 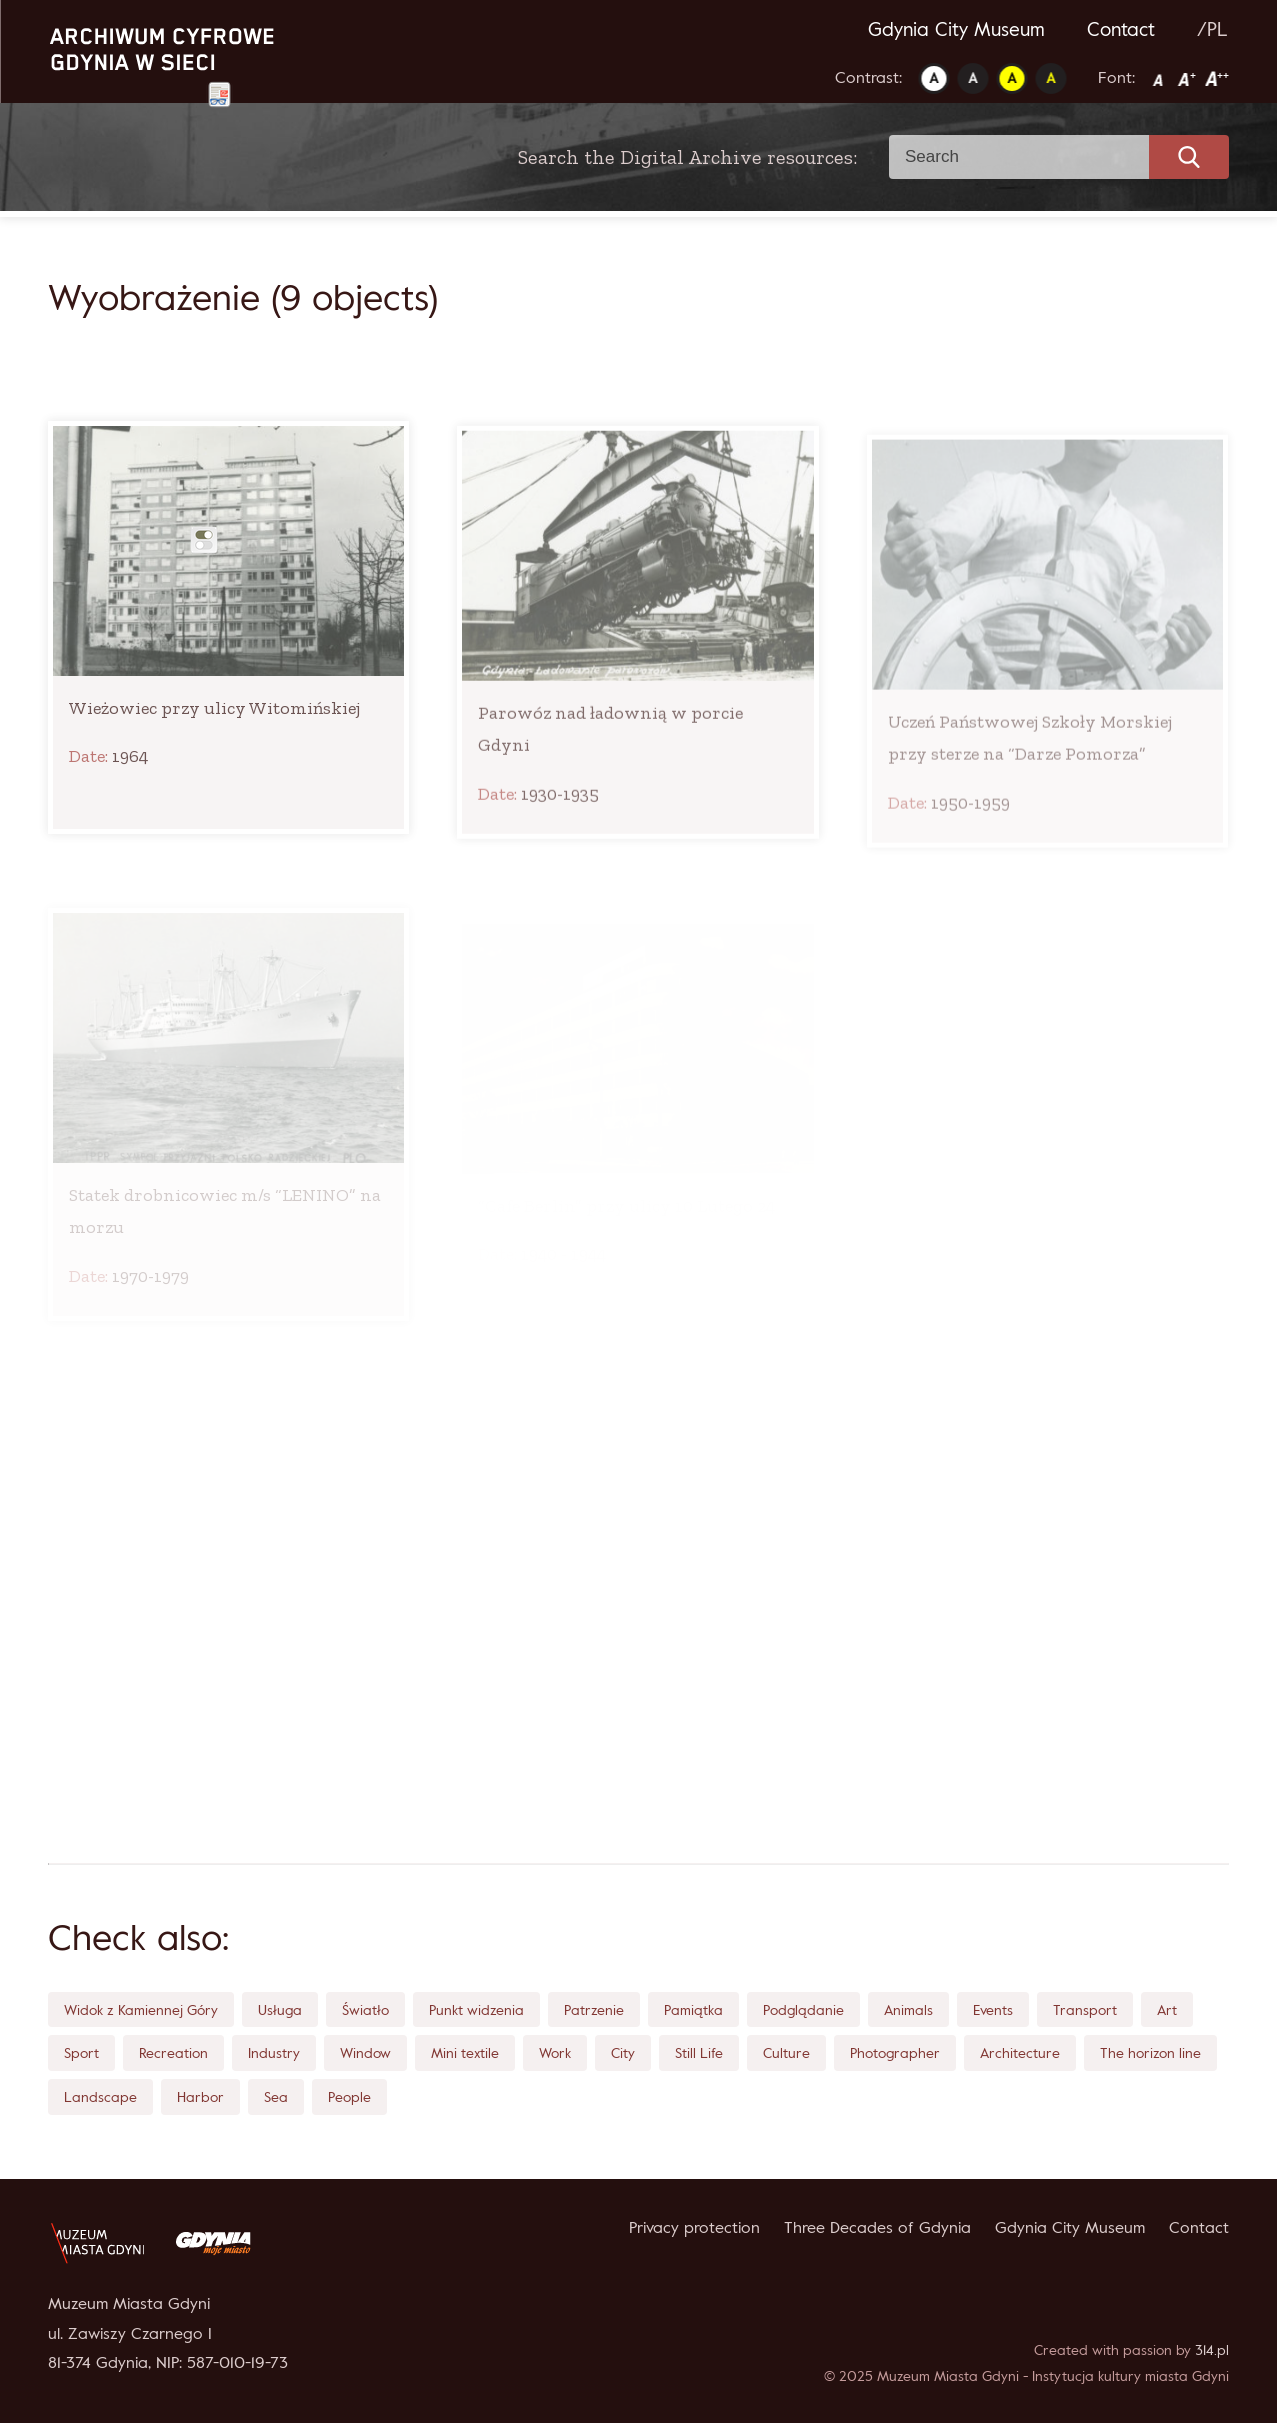 What do you see at coordinates (219, 94) in the screenshot?
I see `open atril document viewer` at bounding box center [219, 94].